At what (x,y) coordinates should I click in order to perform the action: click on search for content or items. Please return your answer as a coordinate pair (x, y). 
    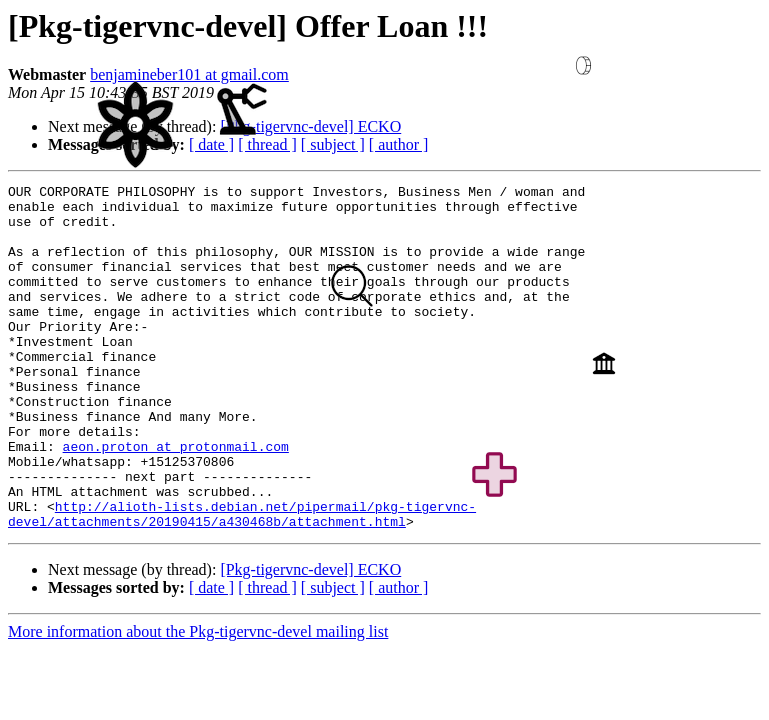
    Looking at the image, I should click on (352, 286).